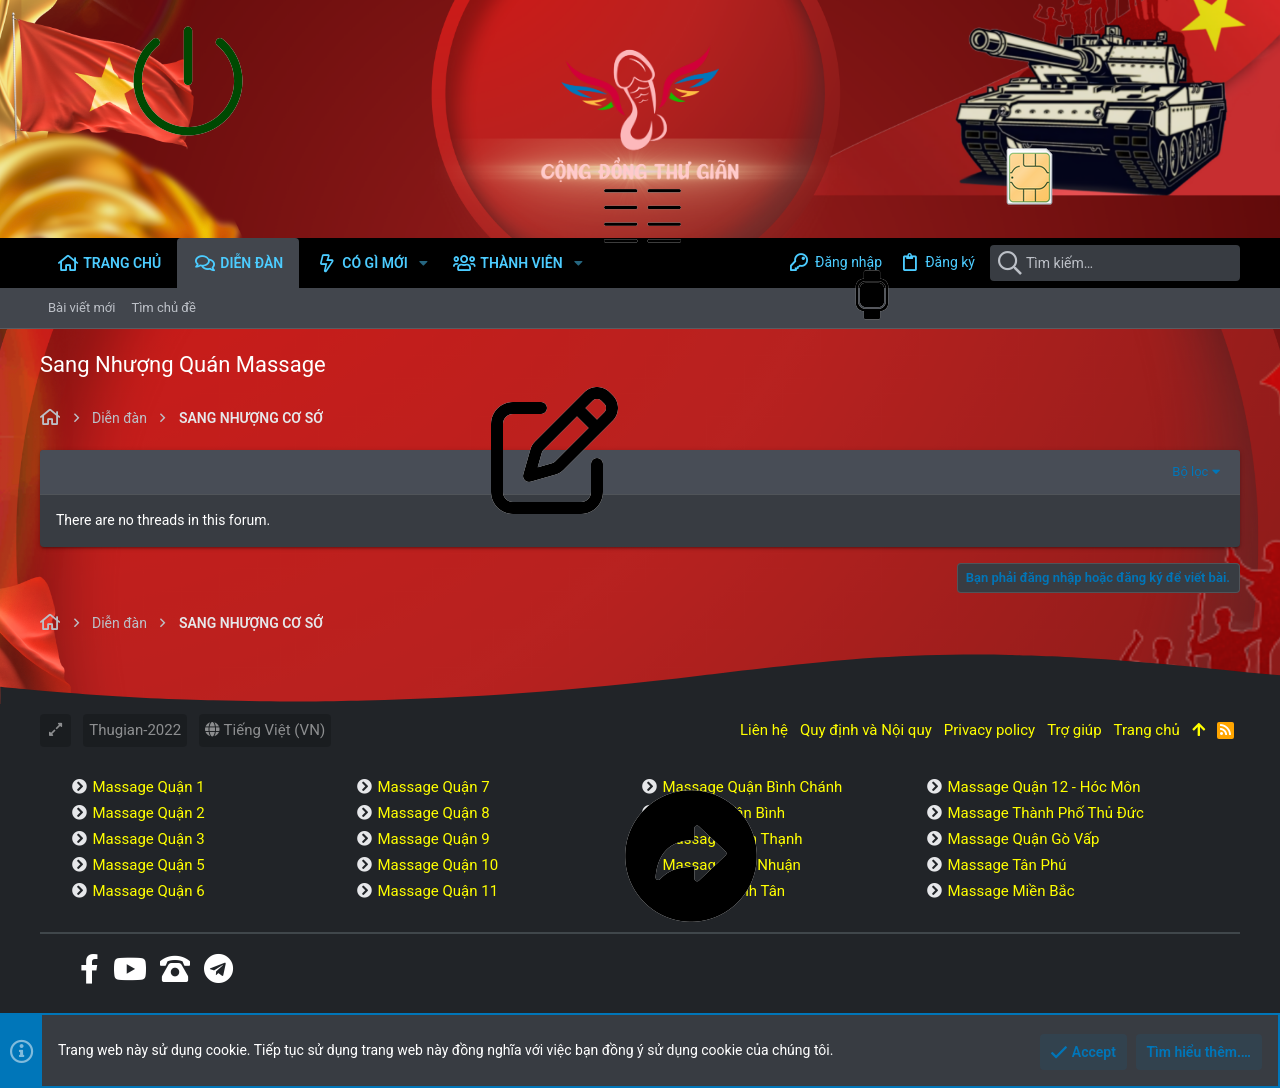 This screenshot has width=1280, height=1088. What do you see at coordinates (872, 295) in the screenshot?
I see `access smartwatch settings or companion app` at bounding box center [872, 295].